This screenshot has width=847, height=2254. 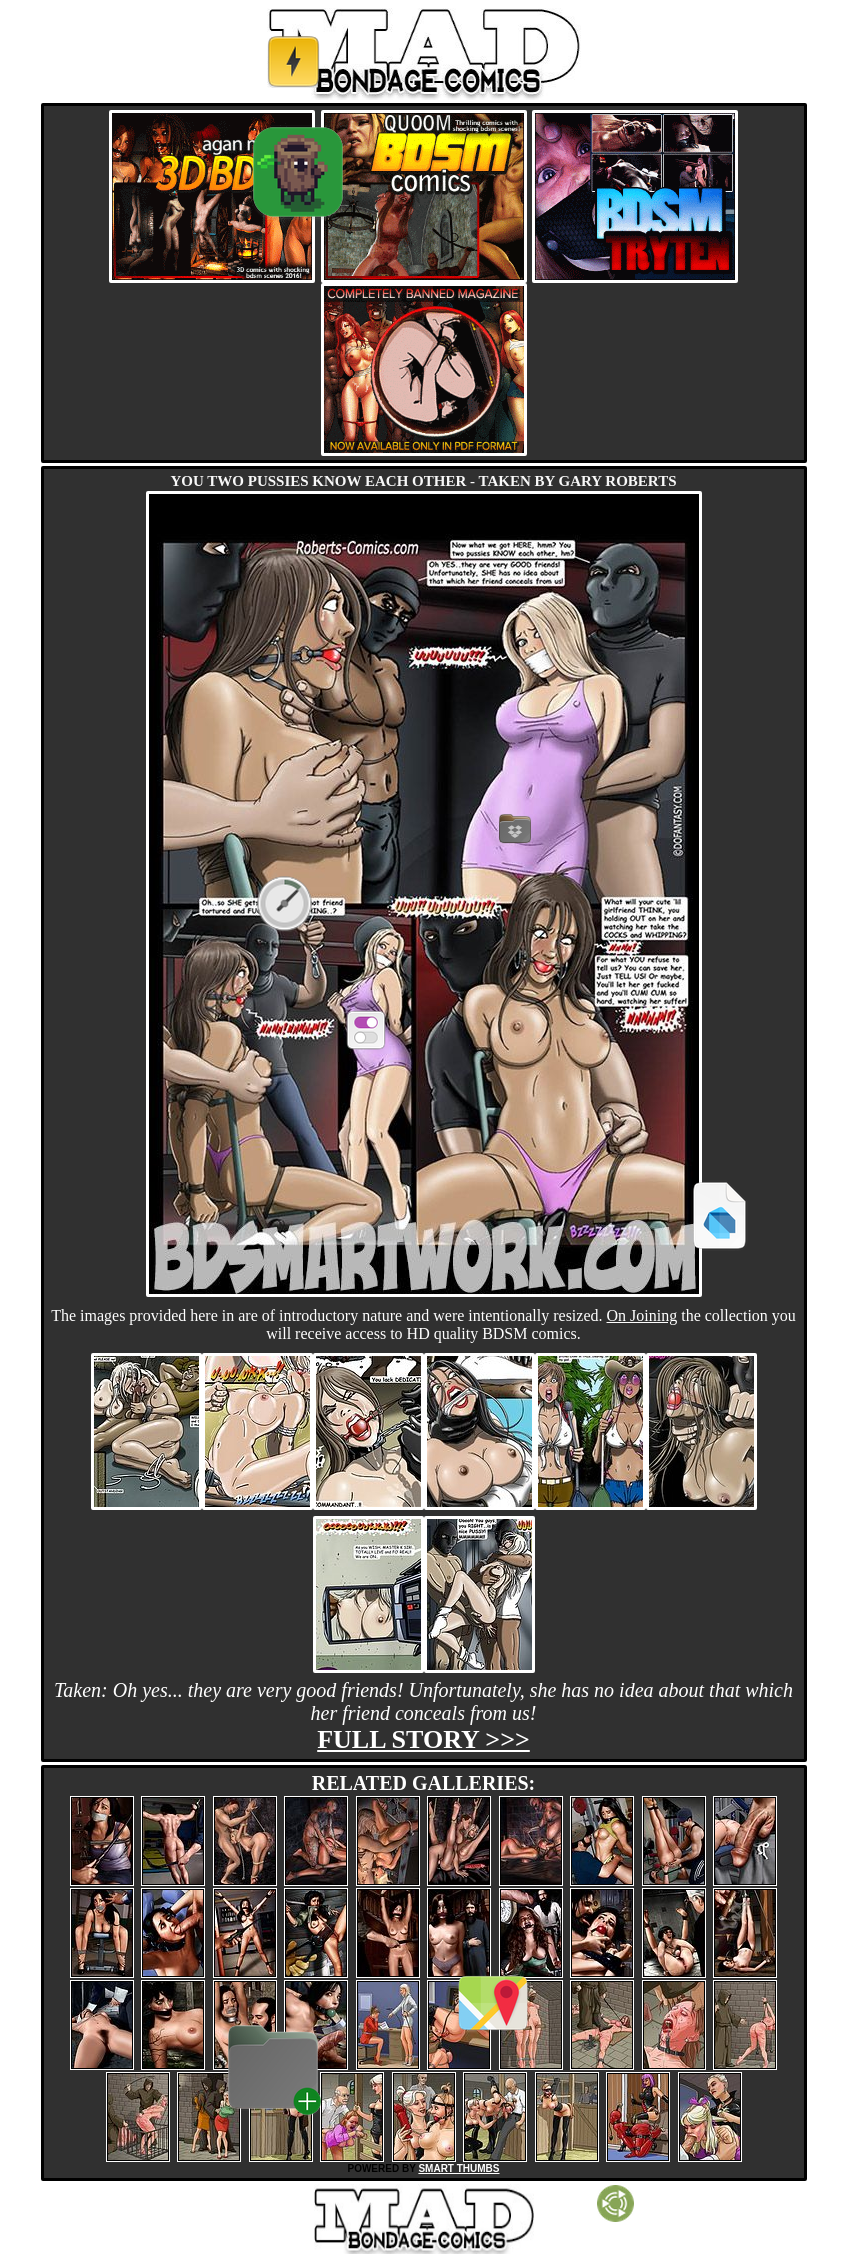 What do you see at coordinates (515, 828) in the screenshot?
I see `open your dropbox synced folder` at bounding box center [515, 828].